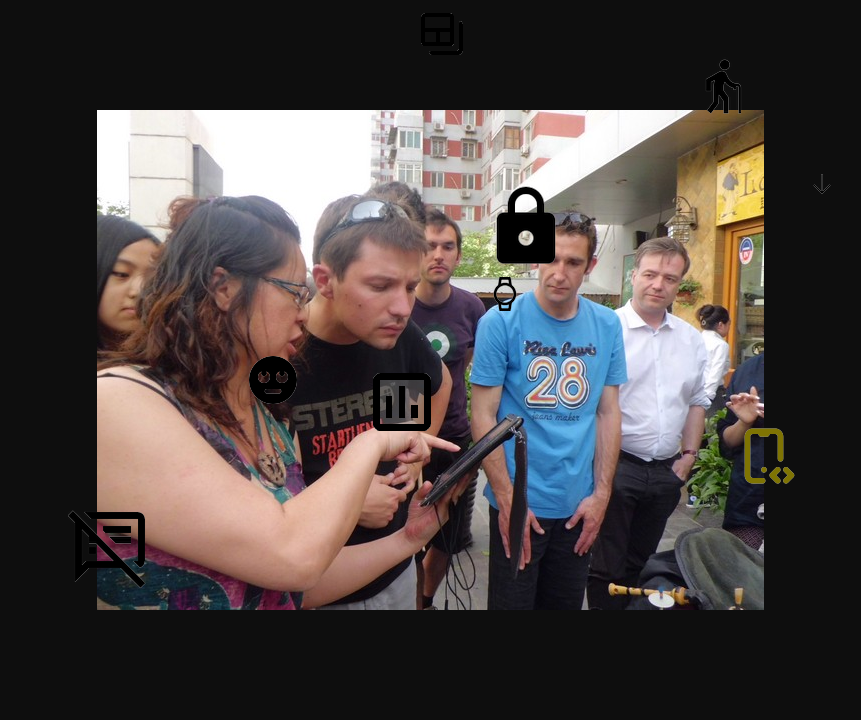  Describe the element at coordinates (764, 456) in the screenshot. I see `access mobile development tools` at that location.